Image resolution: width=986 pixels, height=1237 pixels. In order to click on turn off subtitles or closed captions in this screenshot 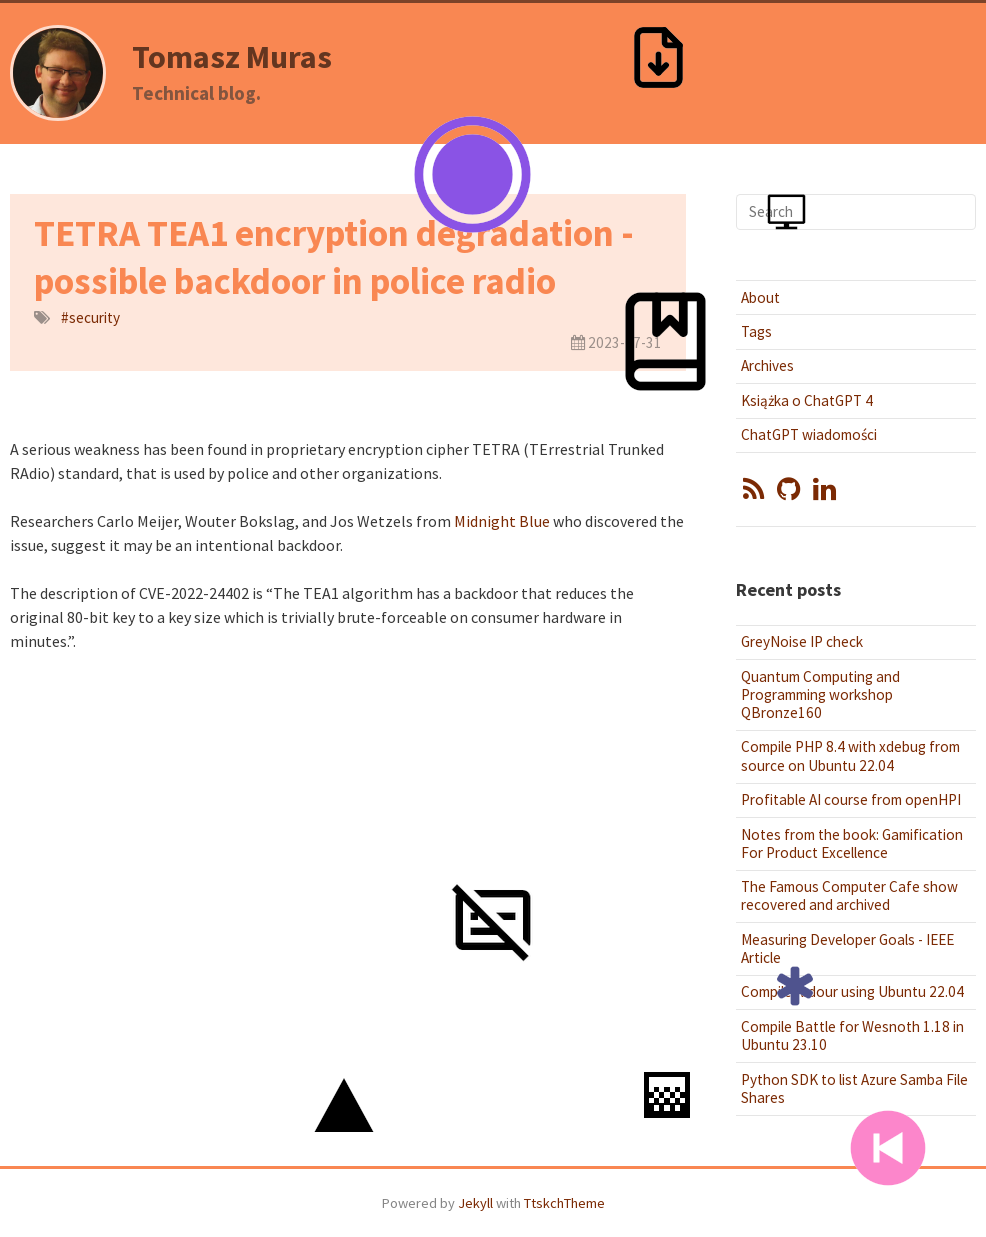, I will do `click(493, 920)`.